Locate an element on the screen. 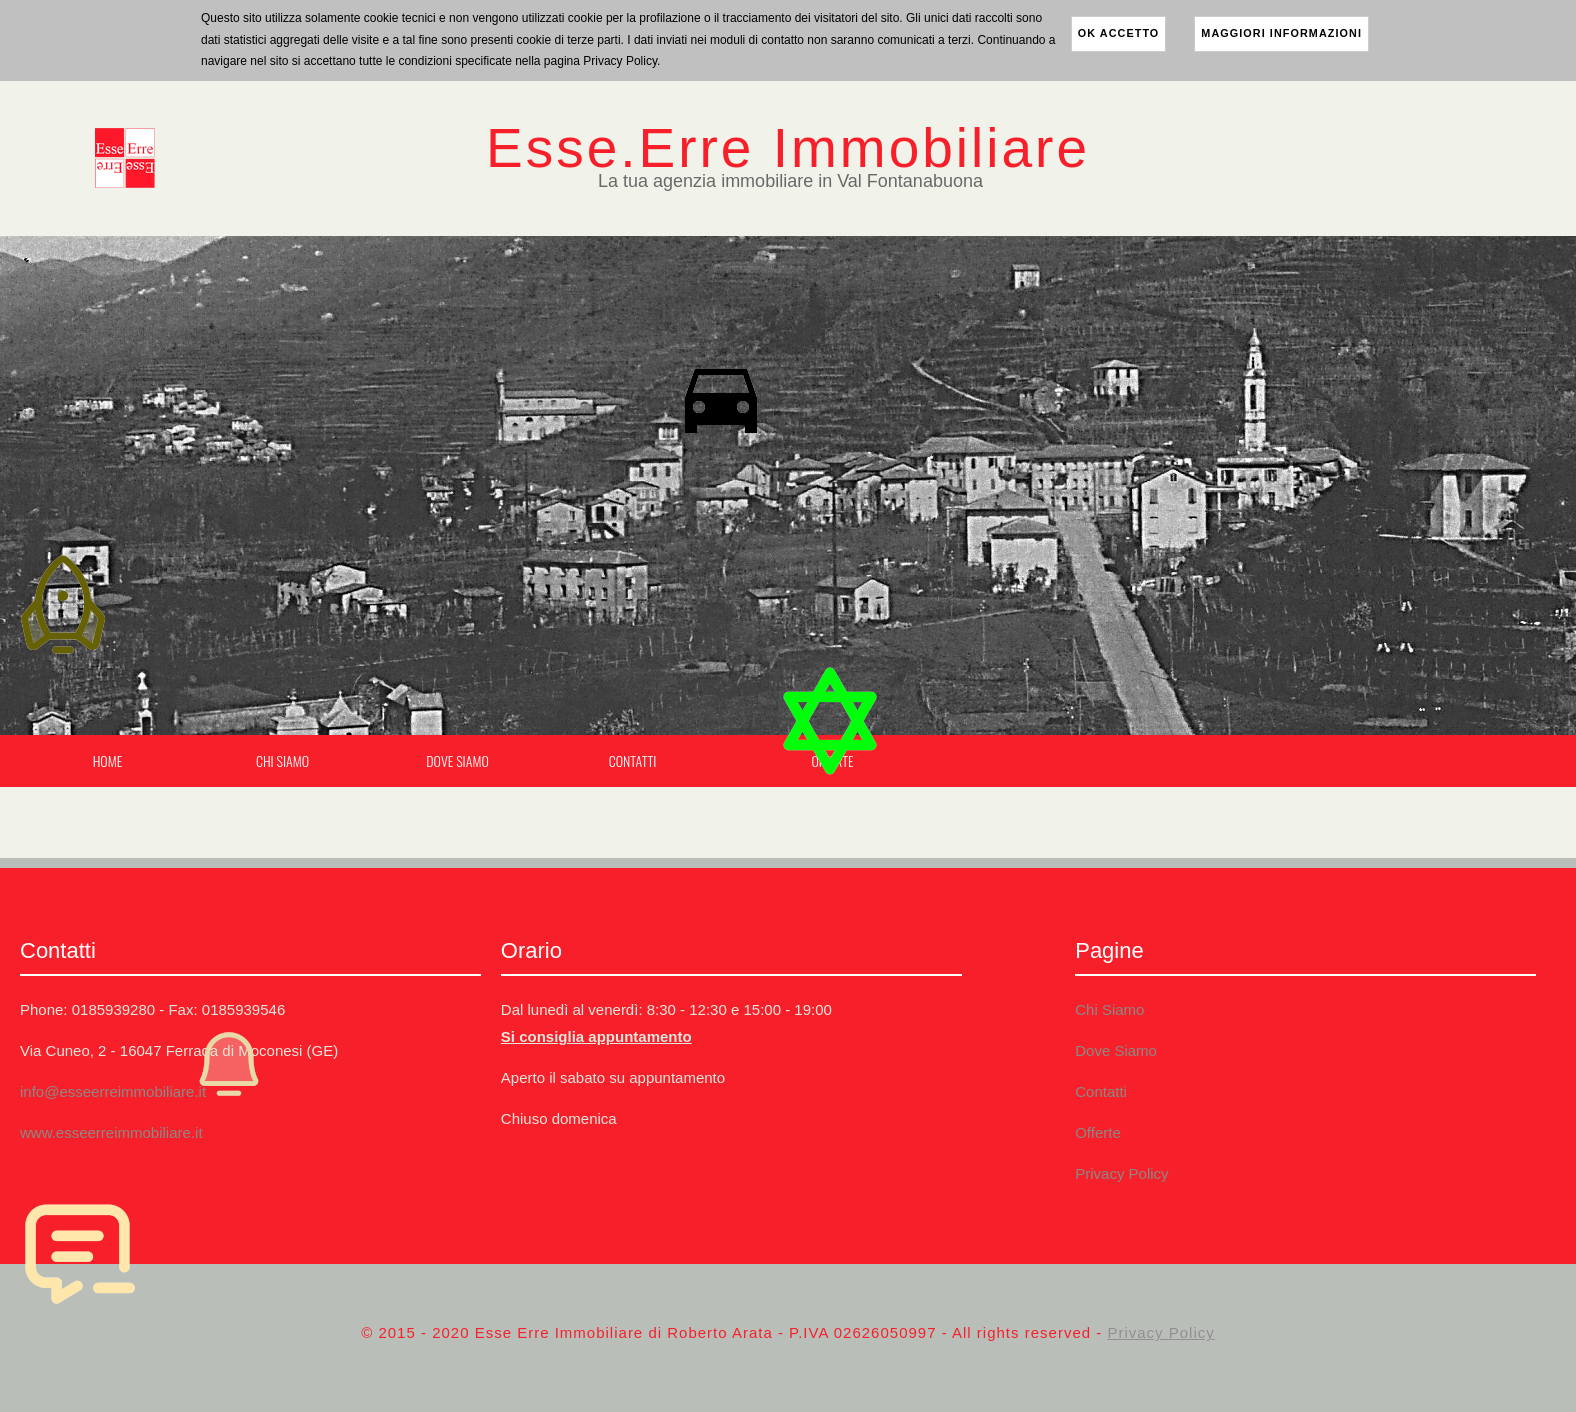 The height and width of the screenshot is (1412, 1576). indicates jewish religious content or services is located at coordinates (830, 721).